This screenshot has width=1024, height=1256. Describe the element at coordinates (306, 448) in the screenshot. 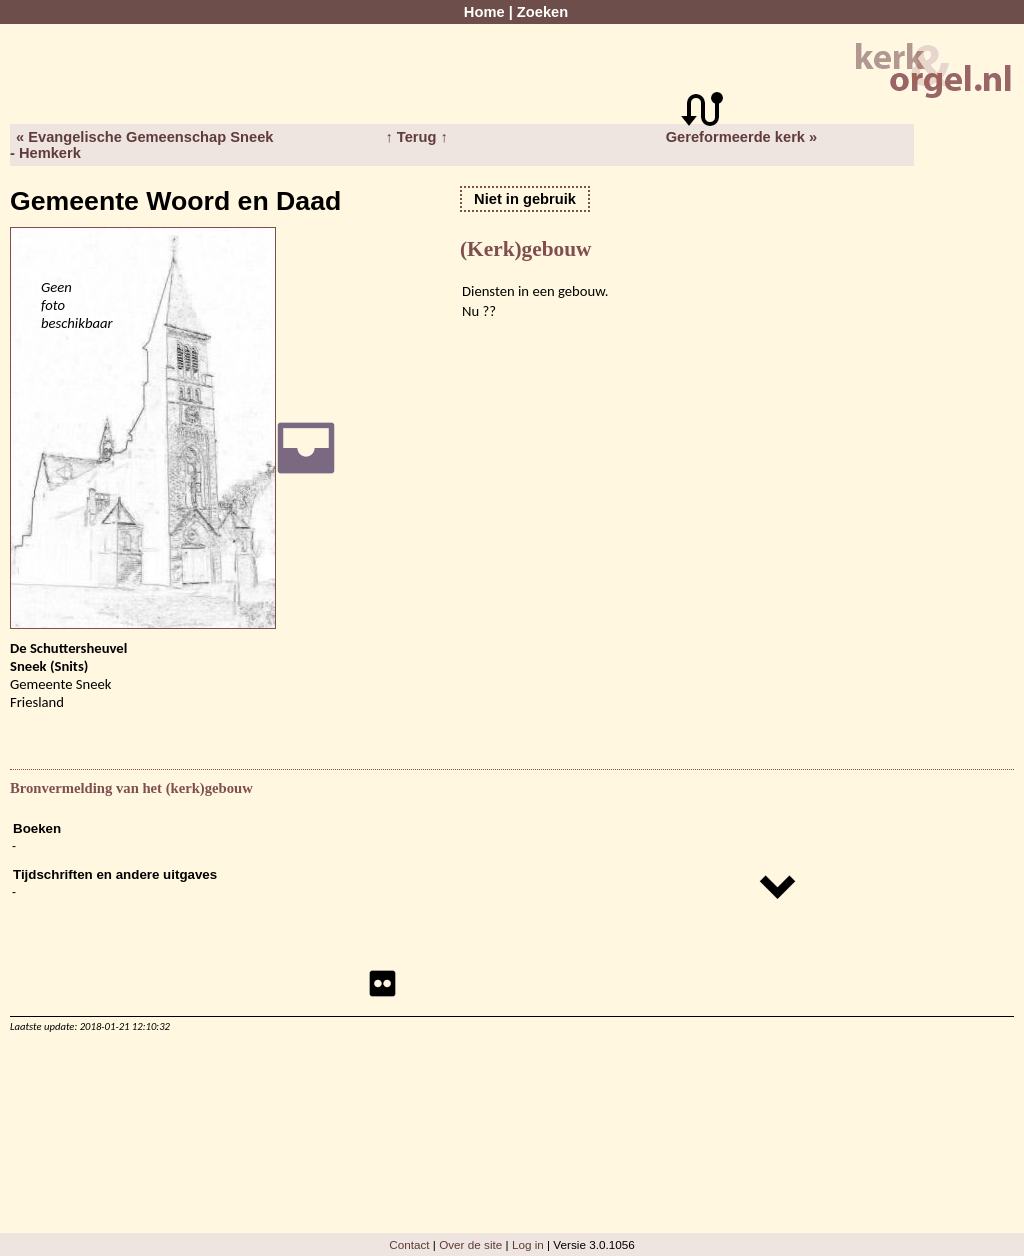

I see `view your inbox messages` at that location.